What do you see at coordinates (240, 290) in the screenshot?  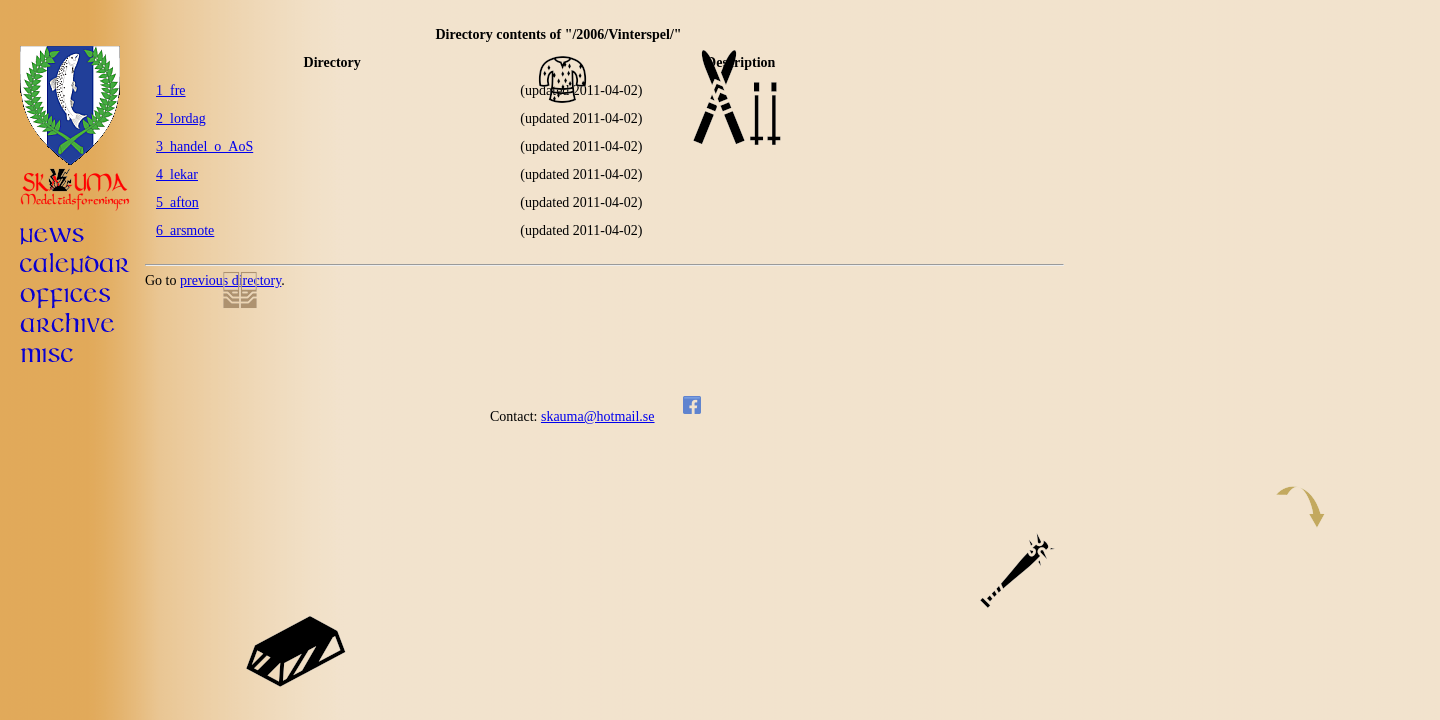 I see `access public transit or bus schedule` at bounding box center [240, 290].